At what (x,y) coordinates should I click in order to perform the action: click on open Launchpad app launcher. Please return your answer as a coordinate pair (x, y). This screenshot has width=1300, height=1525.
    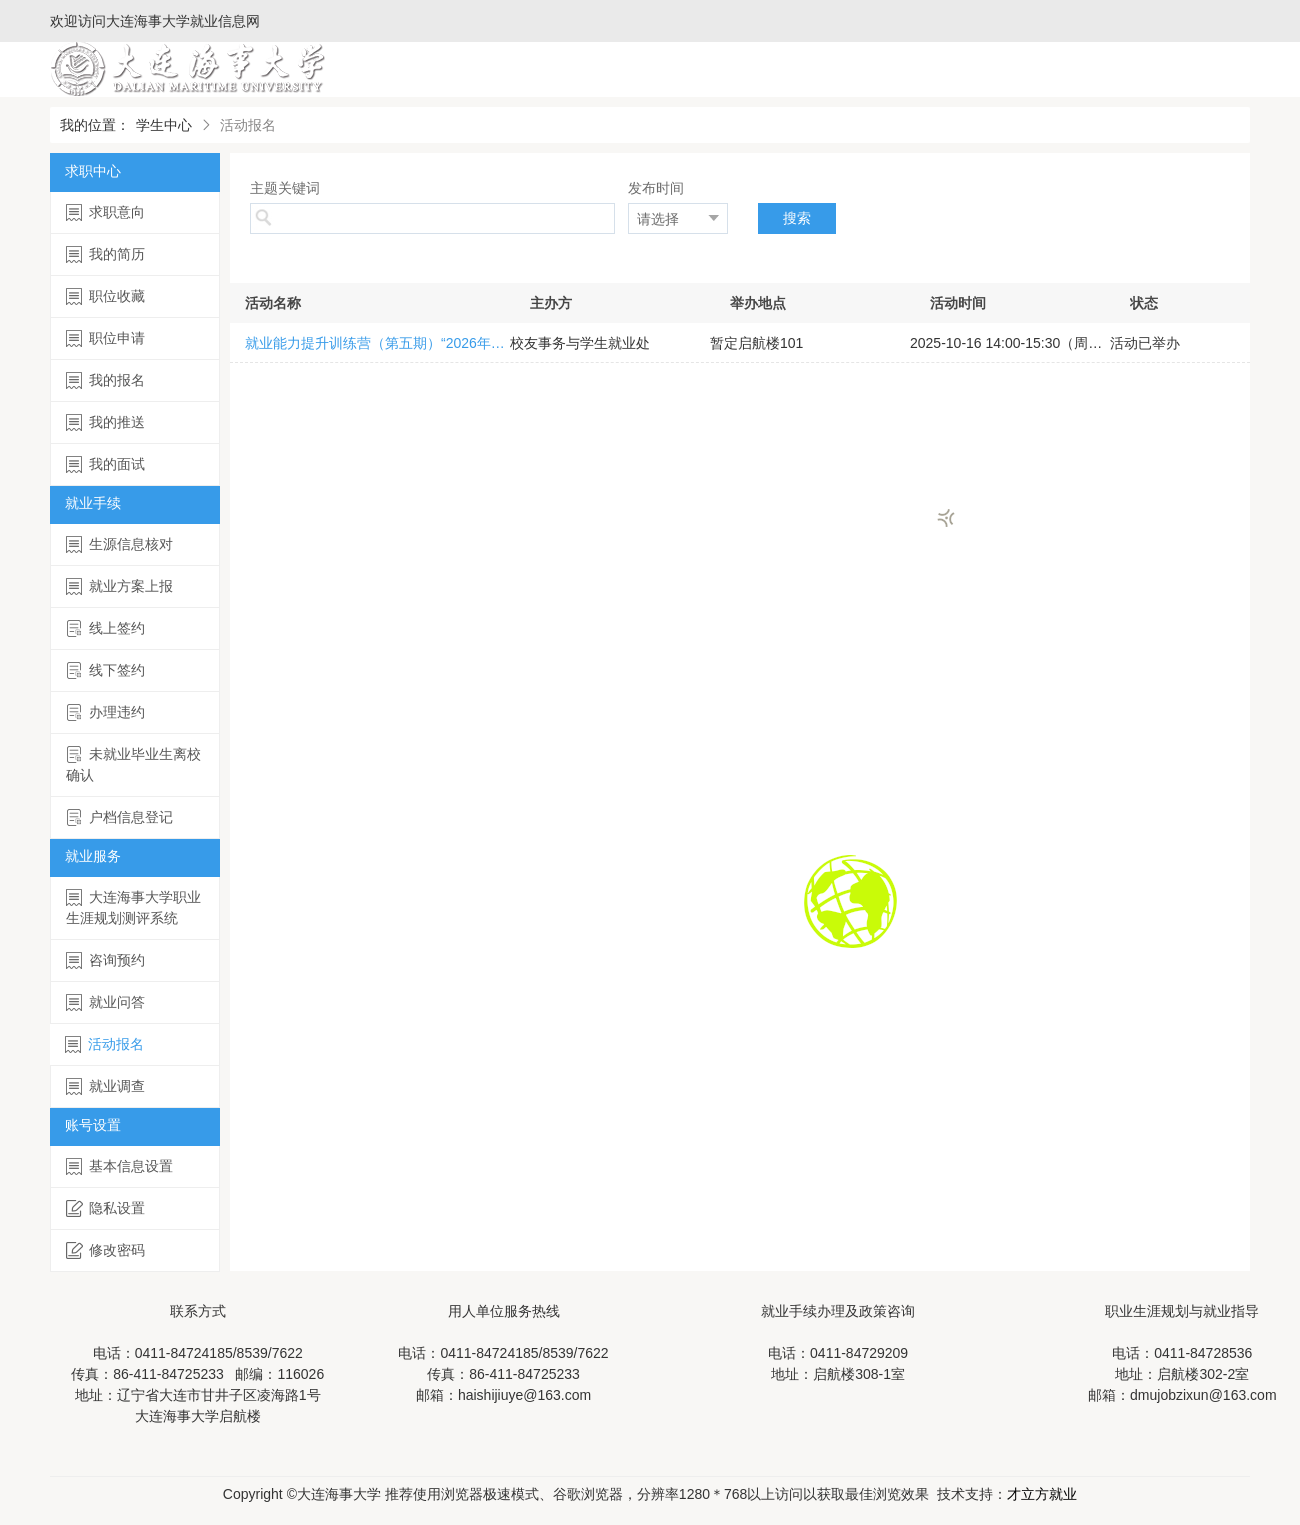
    Looking at the image, I should click on (946, 518).